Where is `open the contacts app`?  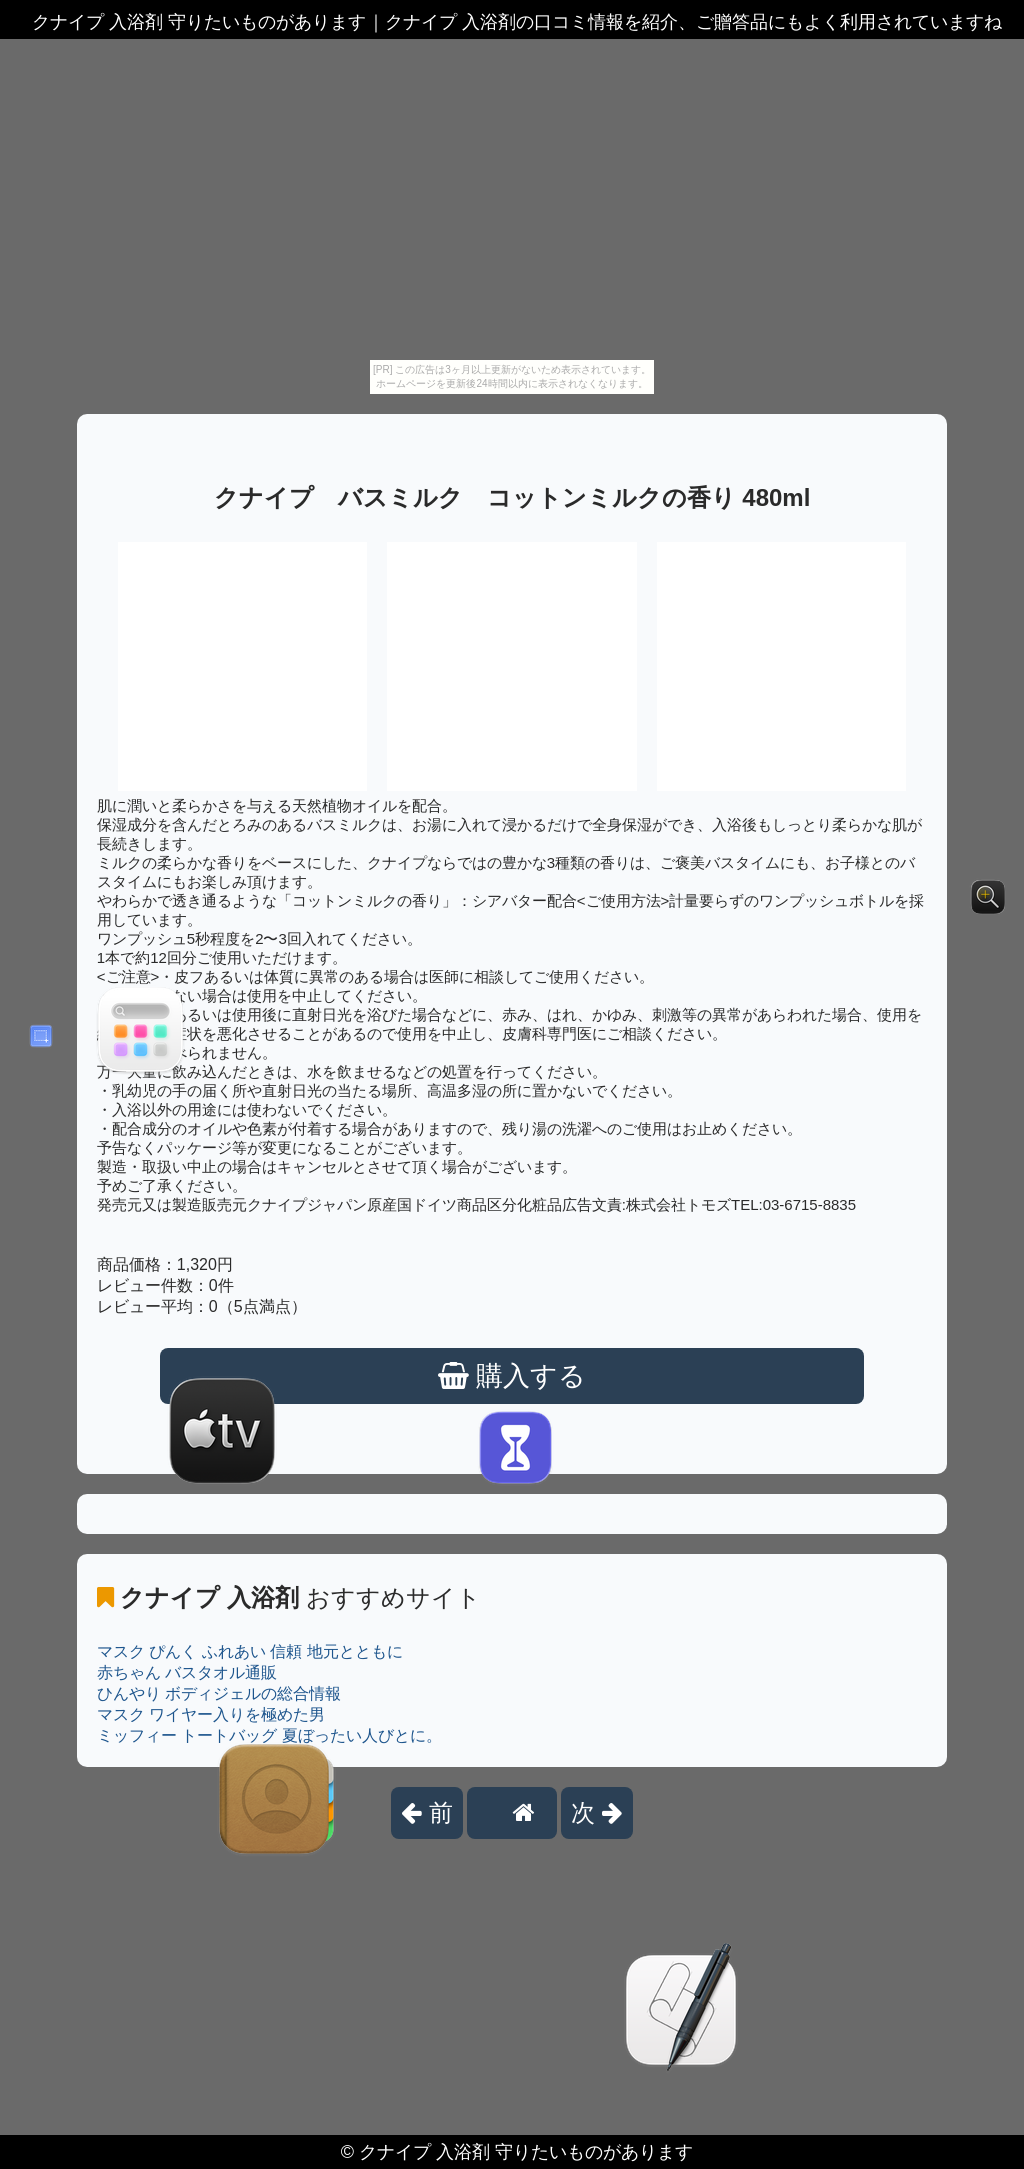
open the contacts app is located at coordinates (274, 1799).